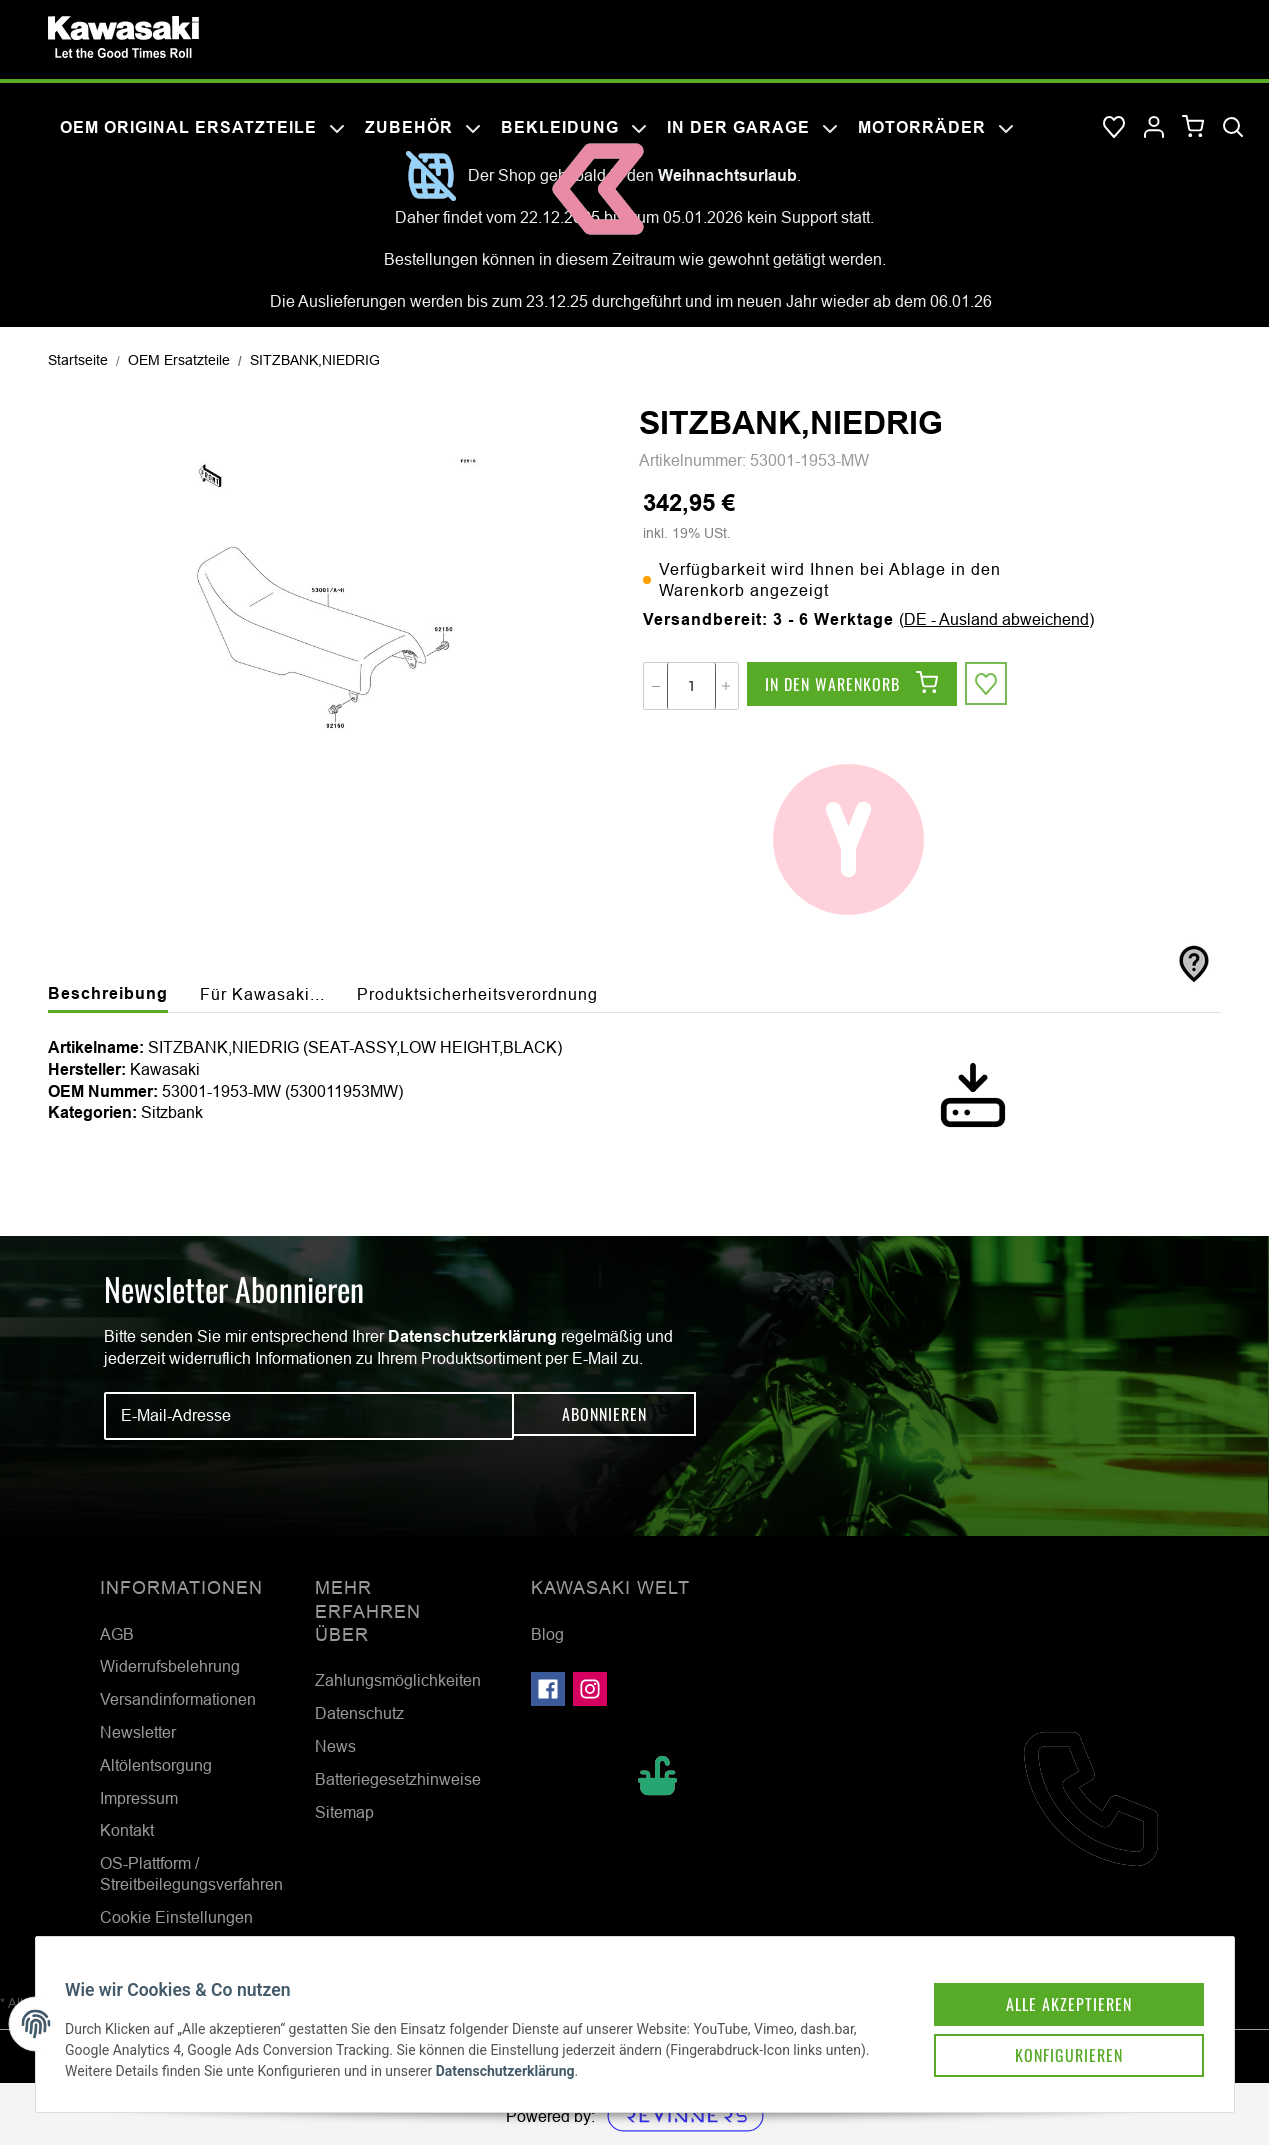 Image resolution: width=1269 pixels, height=2145 pixels. What do you see at coordinates (973, 1095) in the screenshot?
I see `download file to local storage` at bounding box center [973, 1095].